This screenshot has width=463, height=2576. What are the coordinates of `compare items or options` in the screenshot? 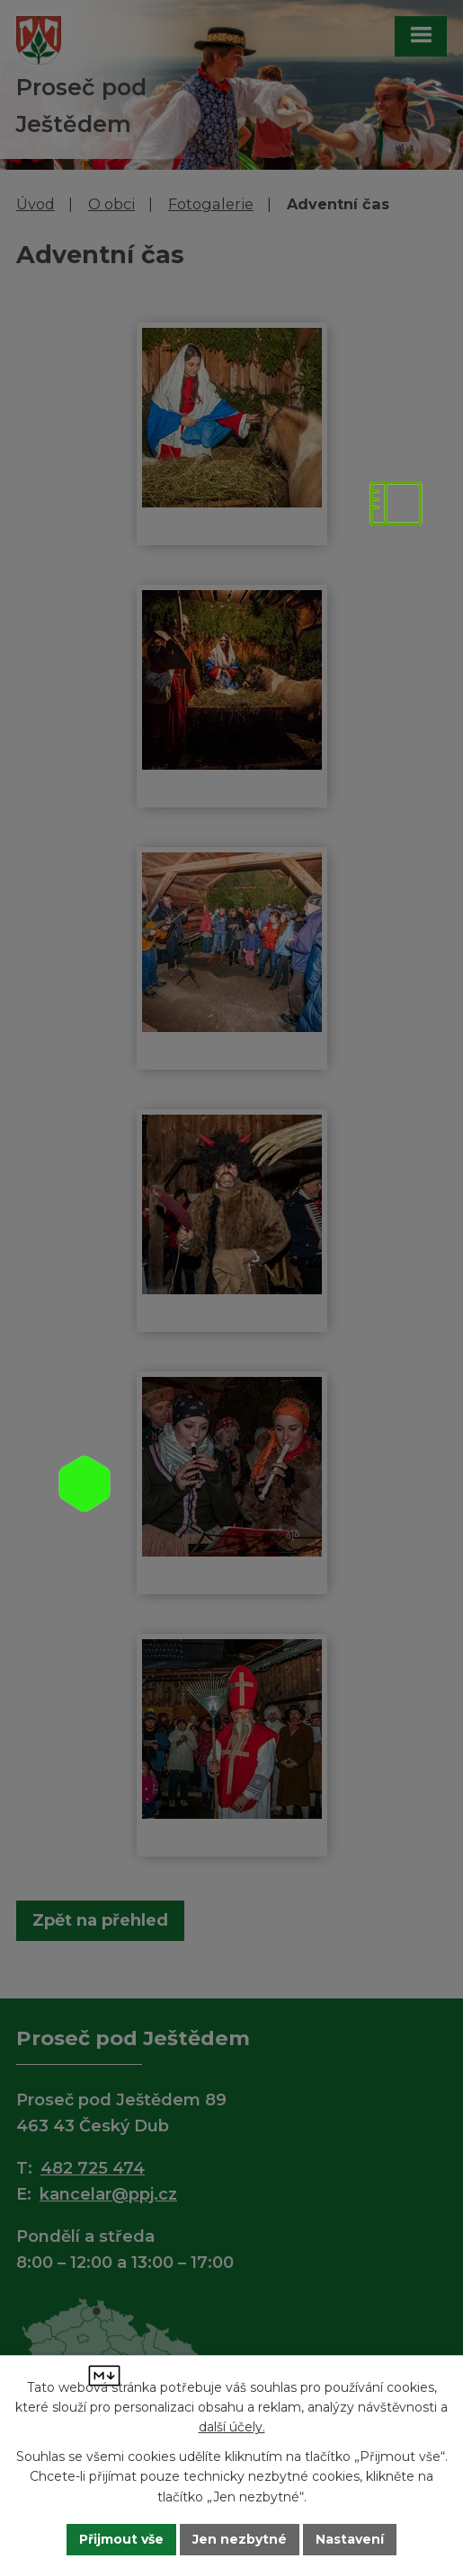 It's located at (292, 1534).